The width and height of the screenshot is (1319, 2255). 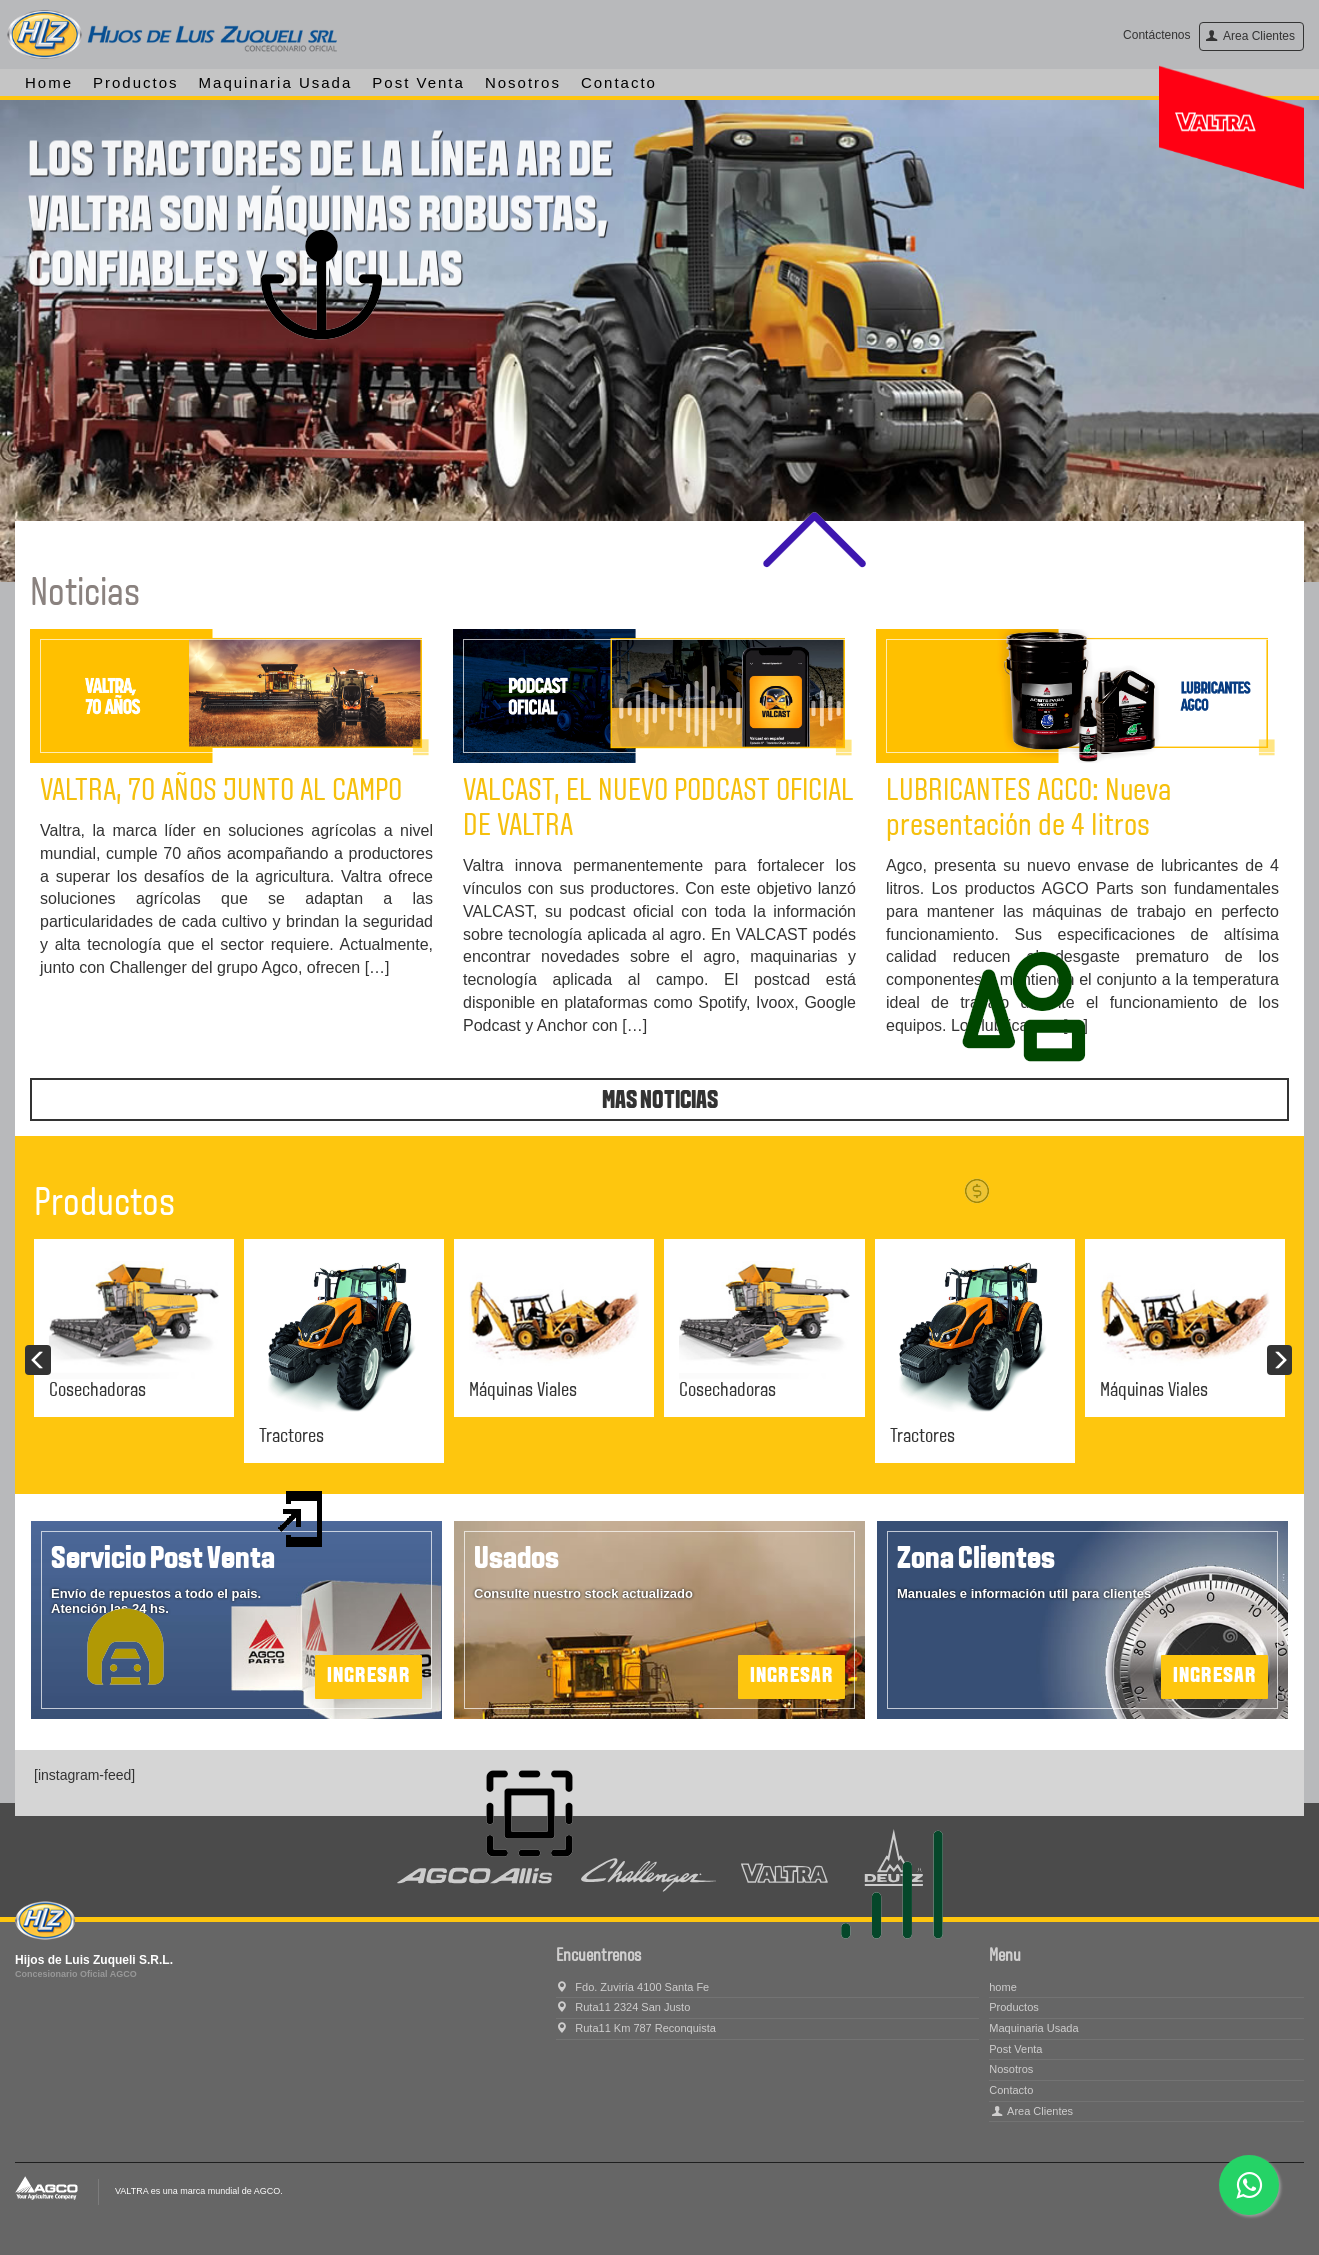 I want to click on add shortcut to home screen, so click(x=301, y=1519).